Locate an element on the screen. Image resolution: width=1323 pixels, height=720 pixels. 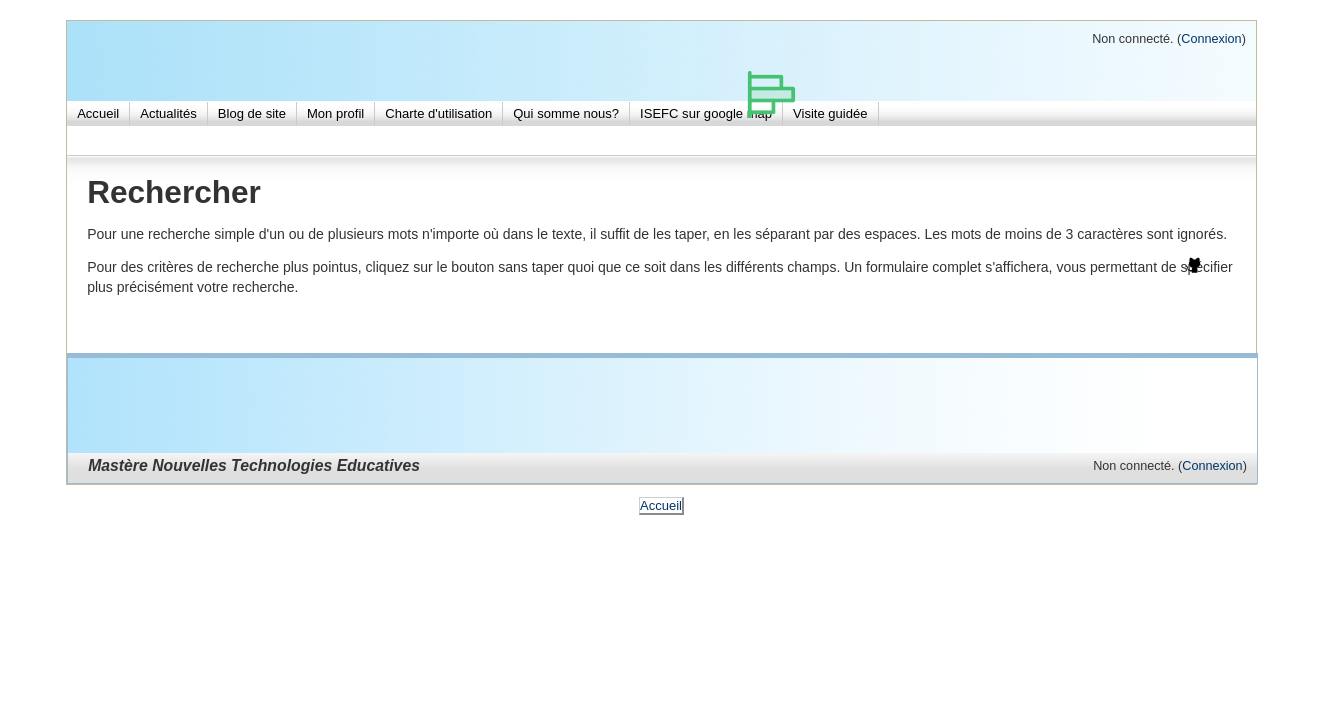
view horizontal bar chart data is located at coordinates (769, 94).